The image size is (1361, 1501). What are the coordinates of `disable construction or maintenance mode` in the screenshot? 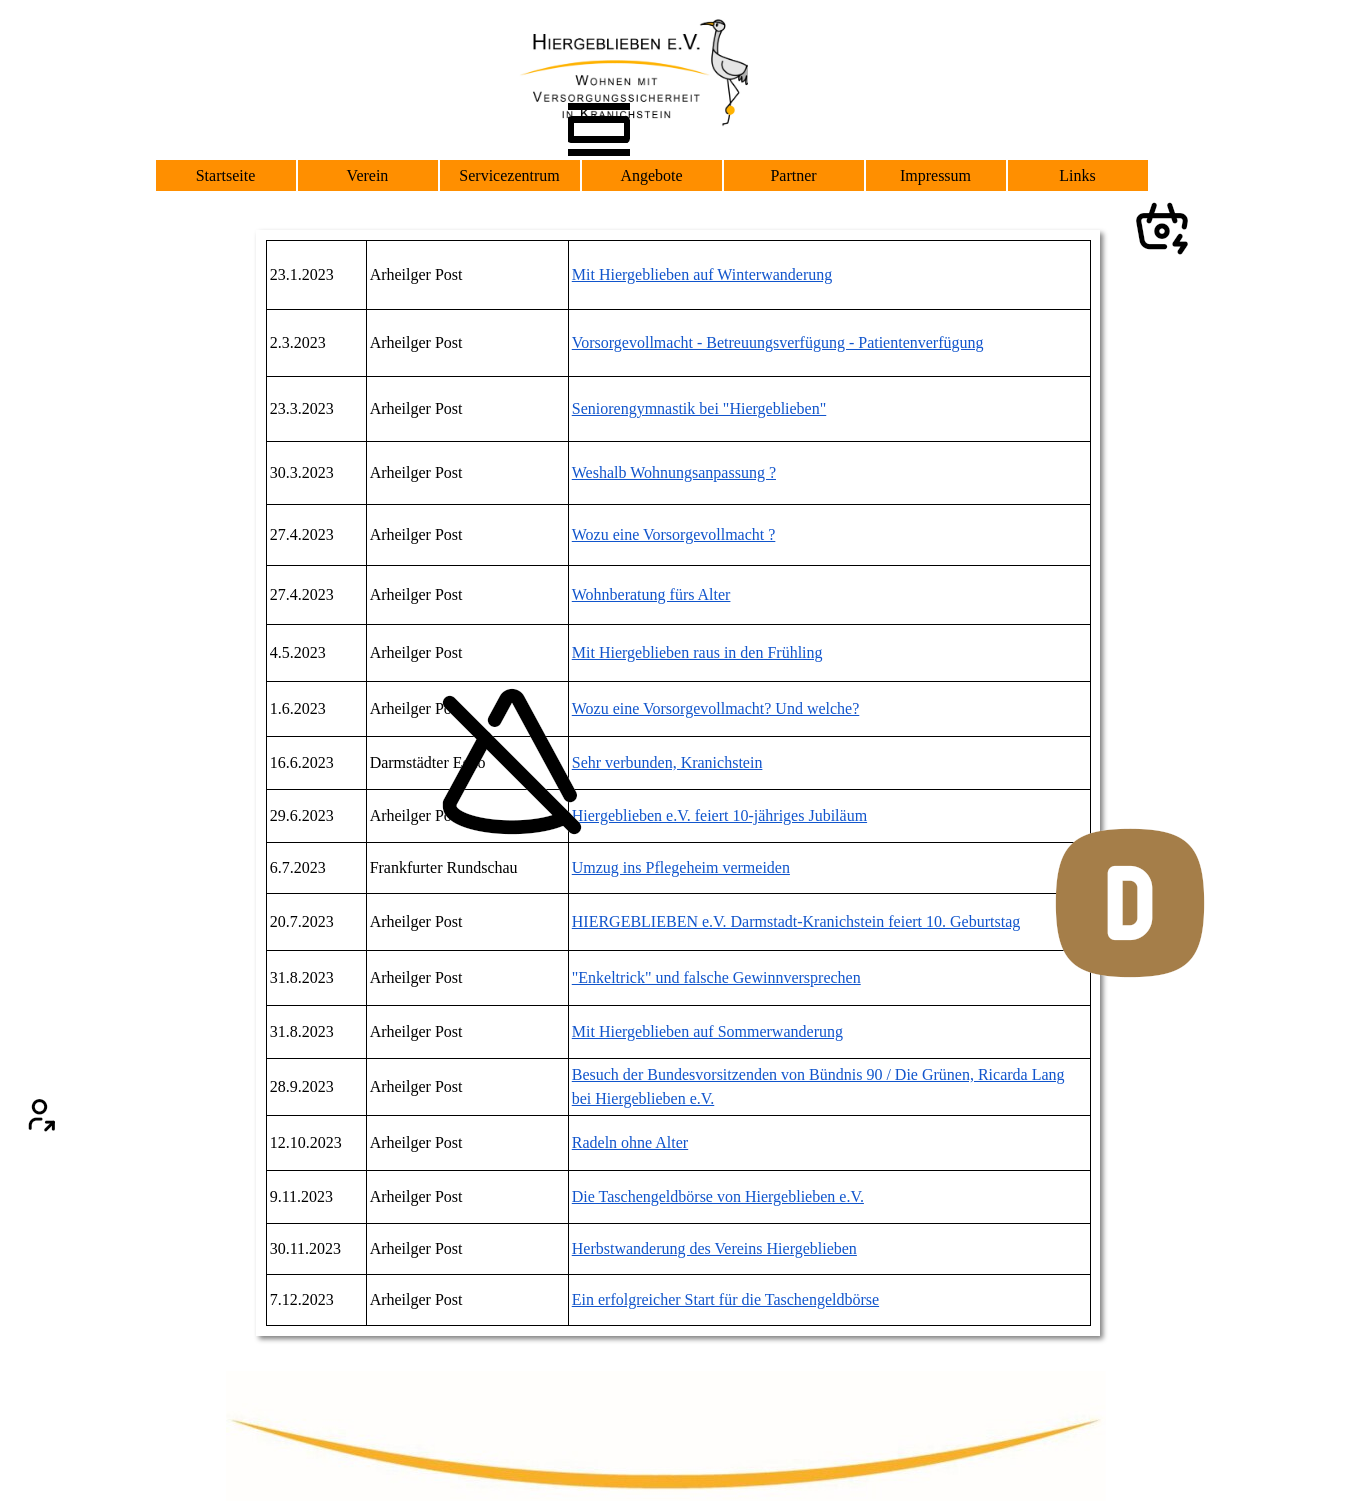 It's located at (512, 765).